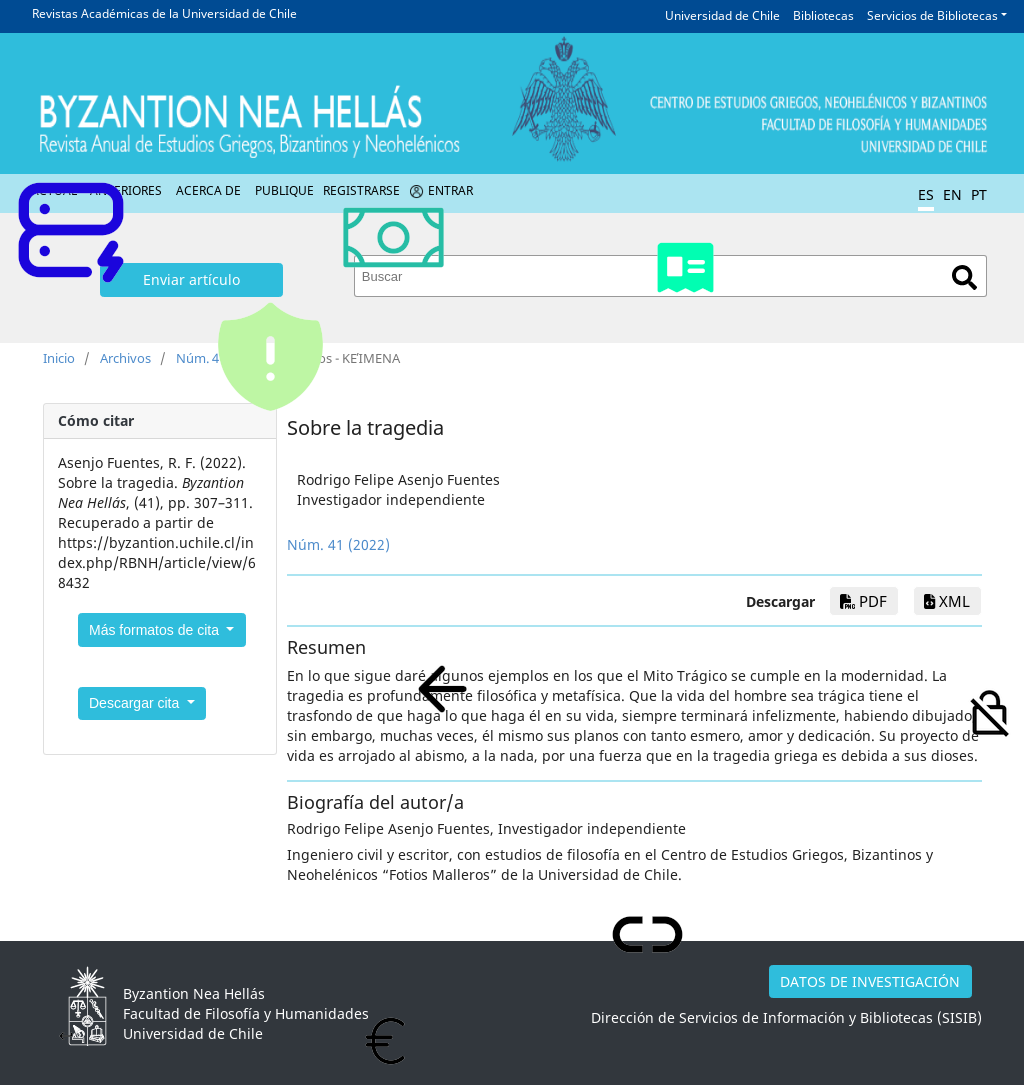 This screenshot has height=1085, width=1024. What do you see at coordinates (270, 356) in the screenshot?
I see `security warning or alert detected` at bounding box center [270, 356].